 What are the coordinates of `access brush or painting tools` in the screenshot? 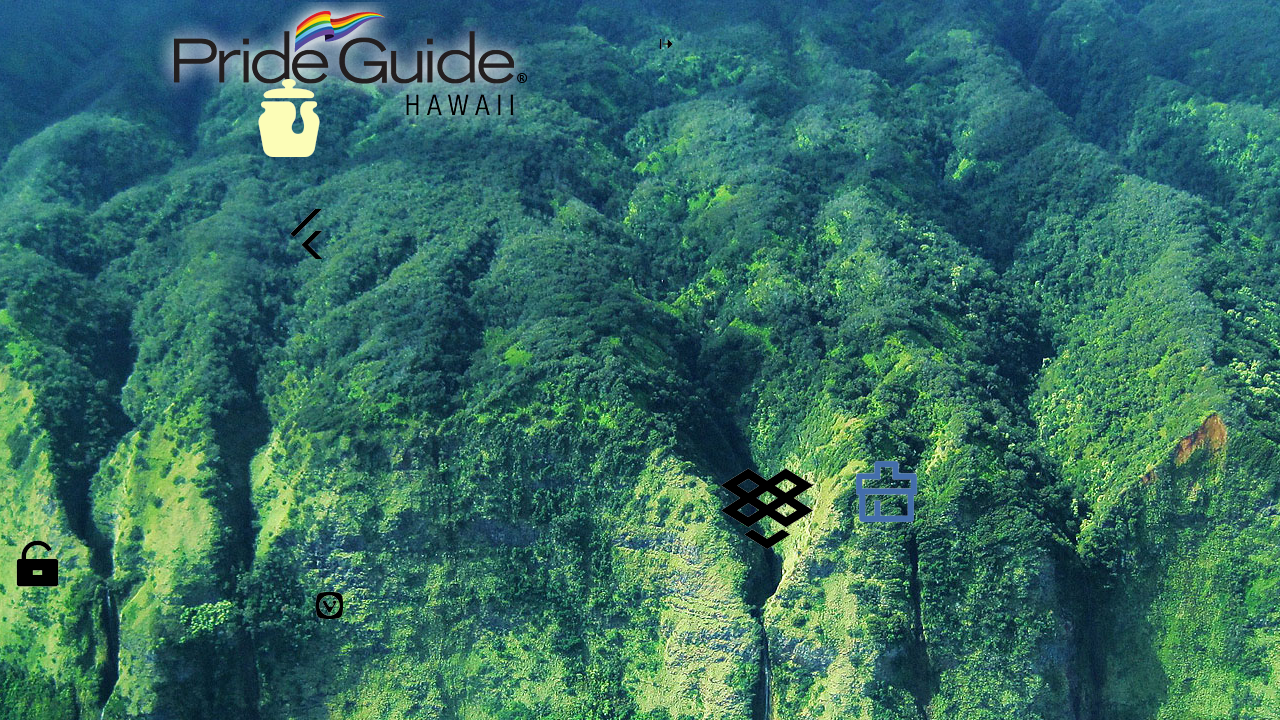 It's located at (886, 491).